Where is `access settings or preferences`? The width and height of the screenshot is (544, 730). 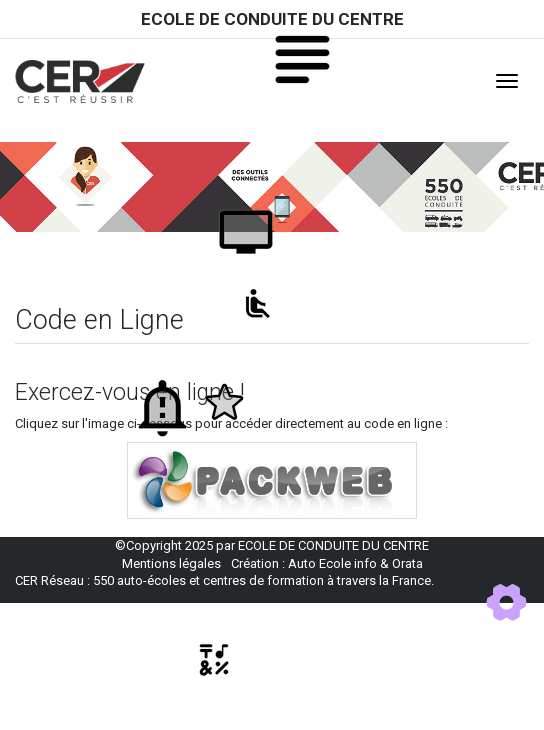
access settings or preferences is located at coordinates (506, 602).